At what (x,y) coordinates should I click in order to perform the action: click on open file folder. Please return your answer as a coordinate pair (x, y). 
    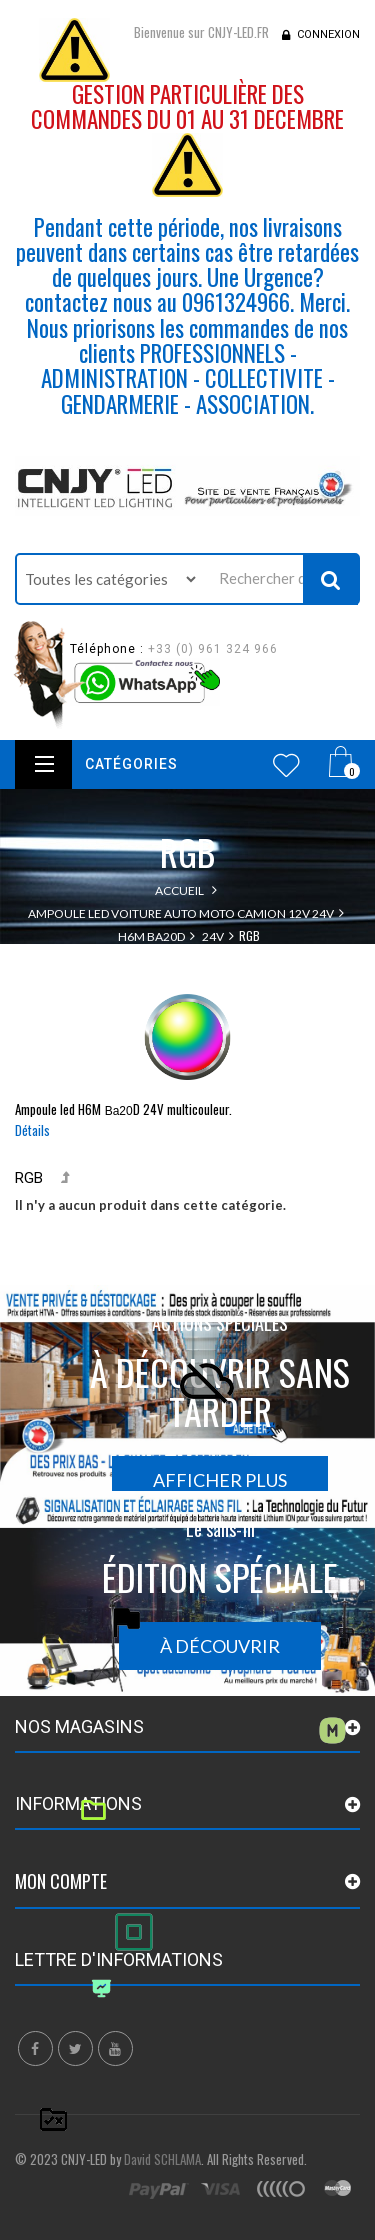
    Looking at the image, I should click on (93, 1809).